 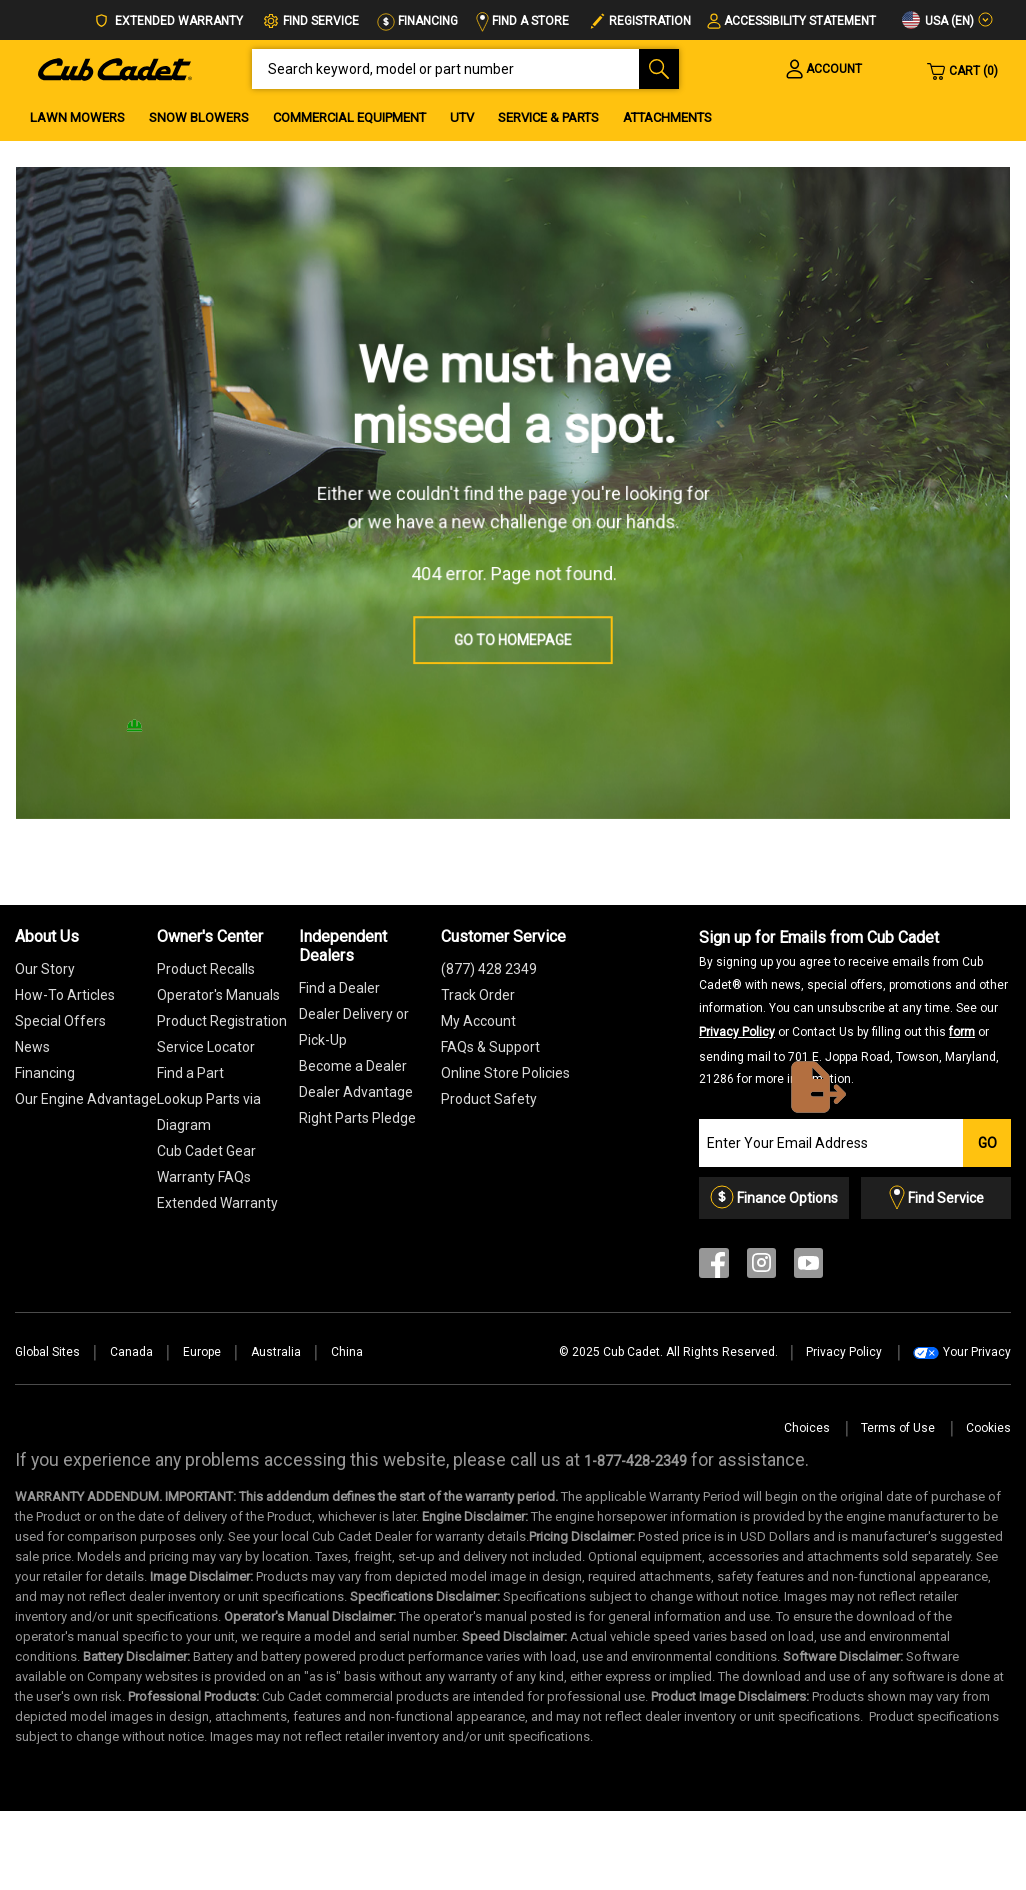 What do you see at coordinates (817, 1087) in the screenshot?
I see `export file or document` at bounding box center [817, 1087].